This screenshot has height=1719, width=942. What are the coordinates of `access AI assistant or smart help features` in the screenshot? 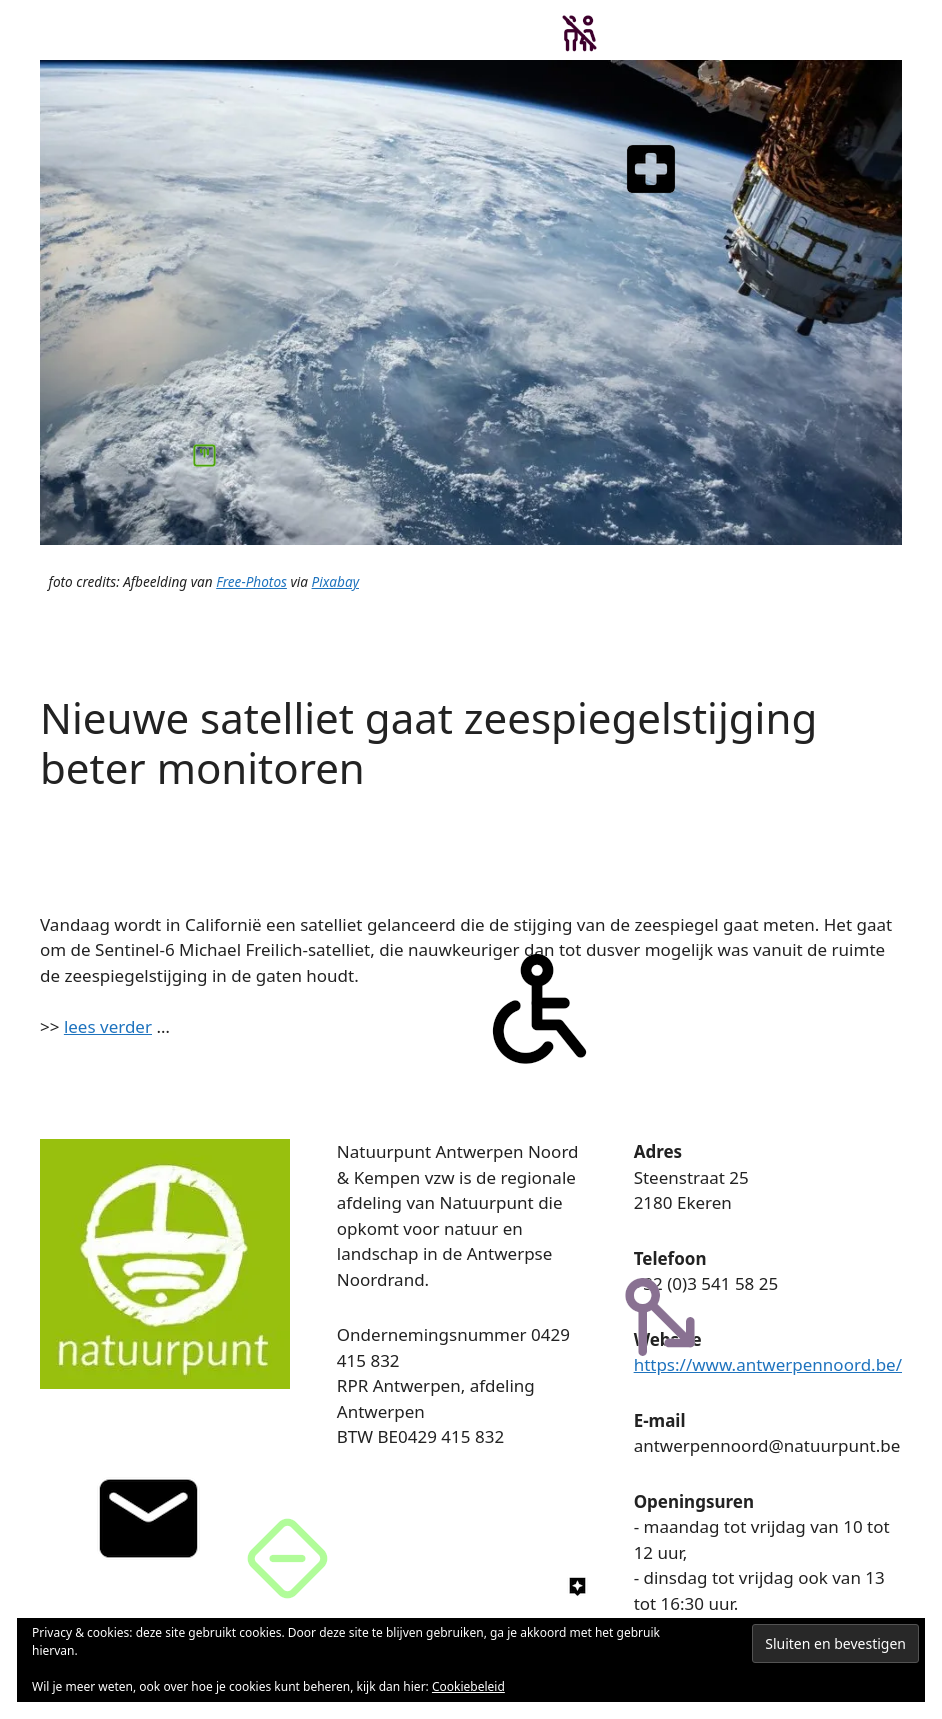 It's located at (577, 1586).